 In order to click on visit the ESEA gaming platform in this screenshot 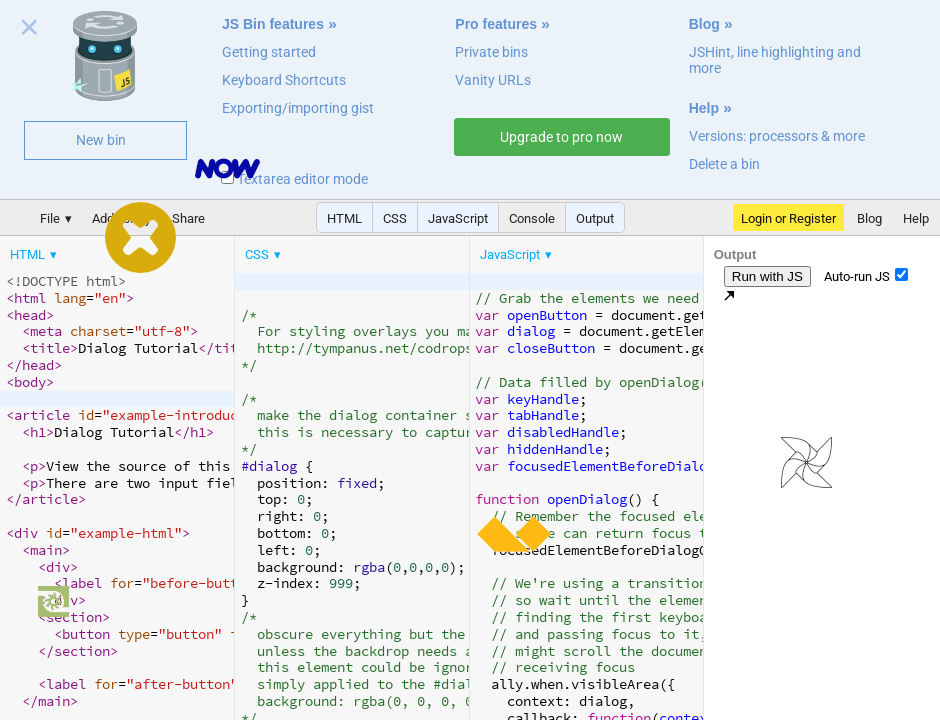, I will do `click(79, 85)`.